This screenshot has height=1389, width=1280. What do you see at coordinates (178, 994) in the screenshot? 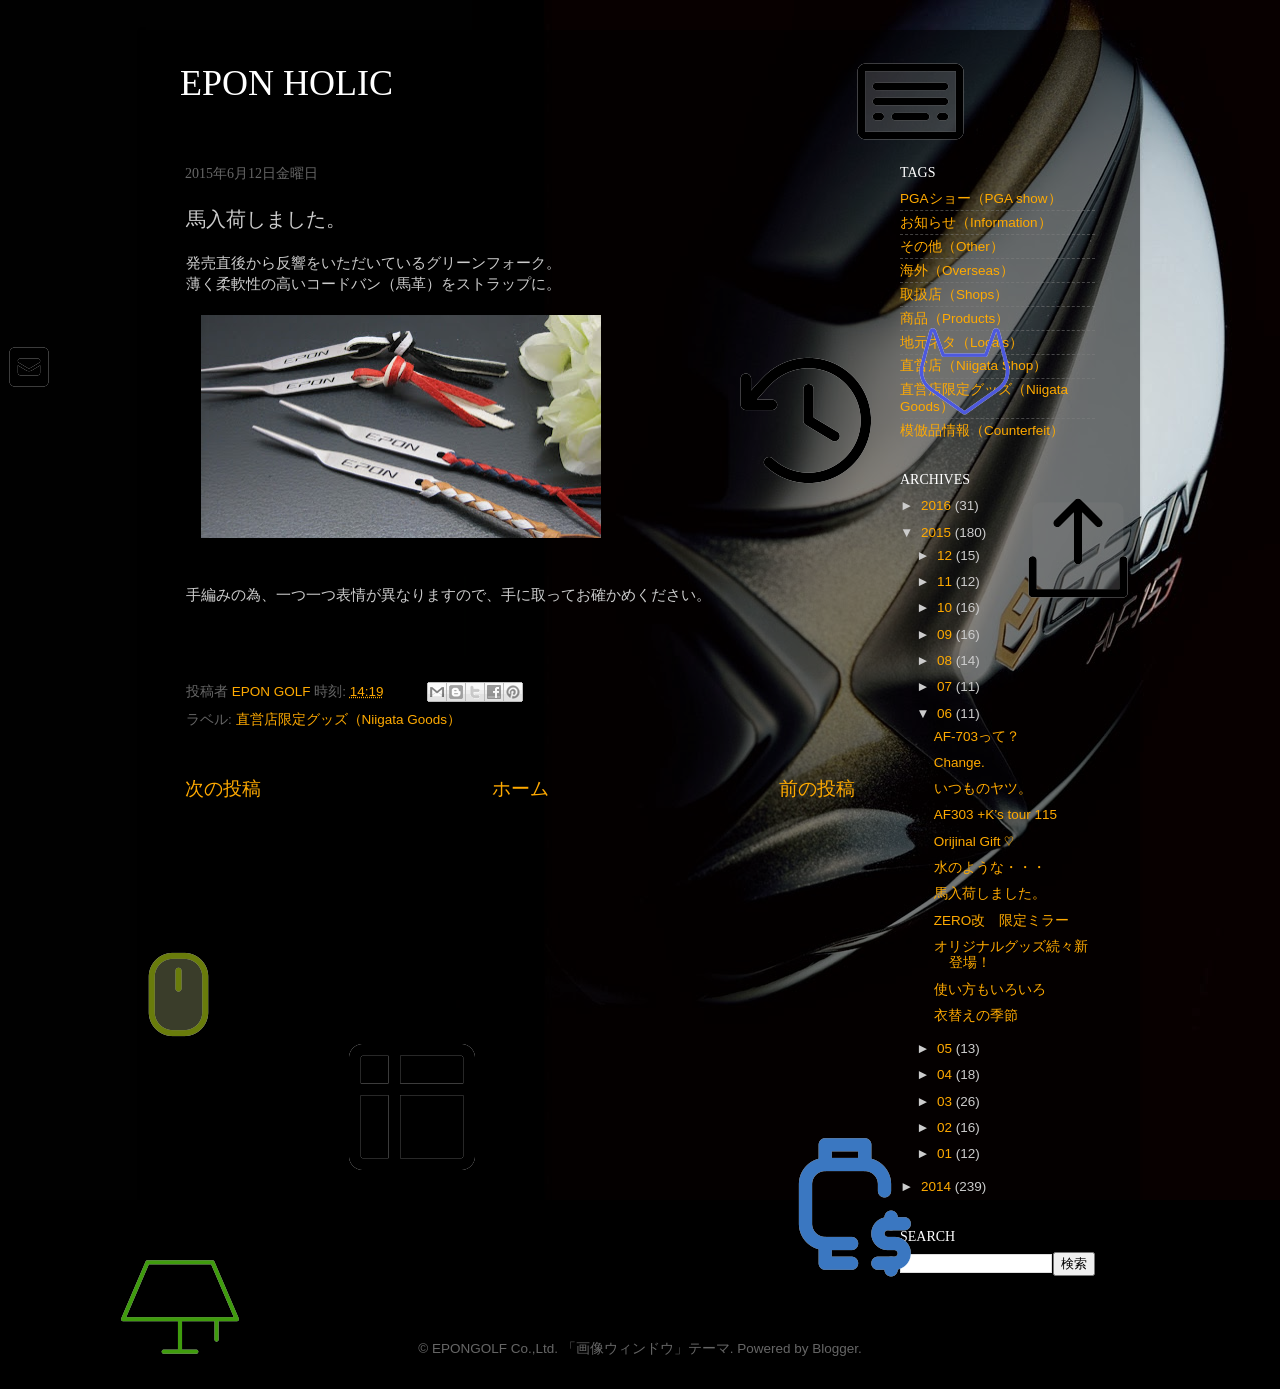
I see `adjust mouse or cursor settings` at bounding box center [178, 994].